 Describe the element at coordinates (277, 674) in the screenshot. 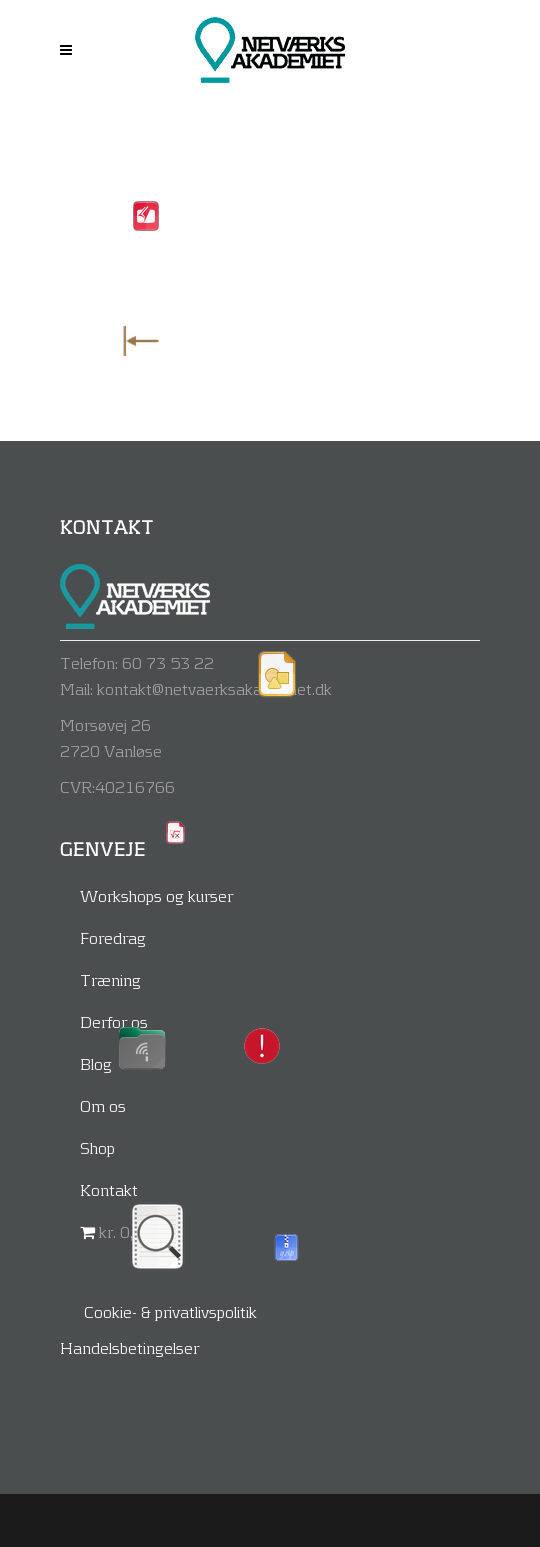

I see `libreoffice draw template file` at that location.